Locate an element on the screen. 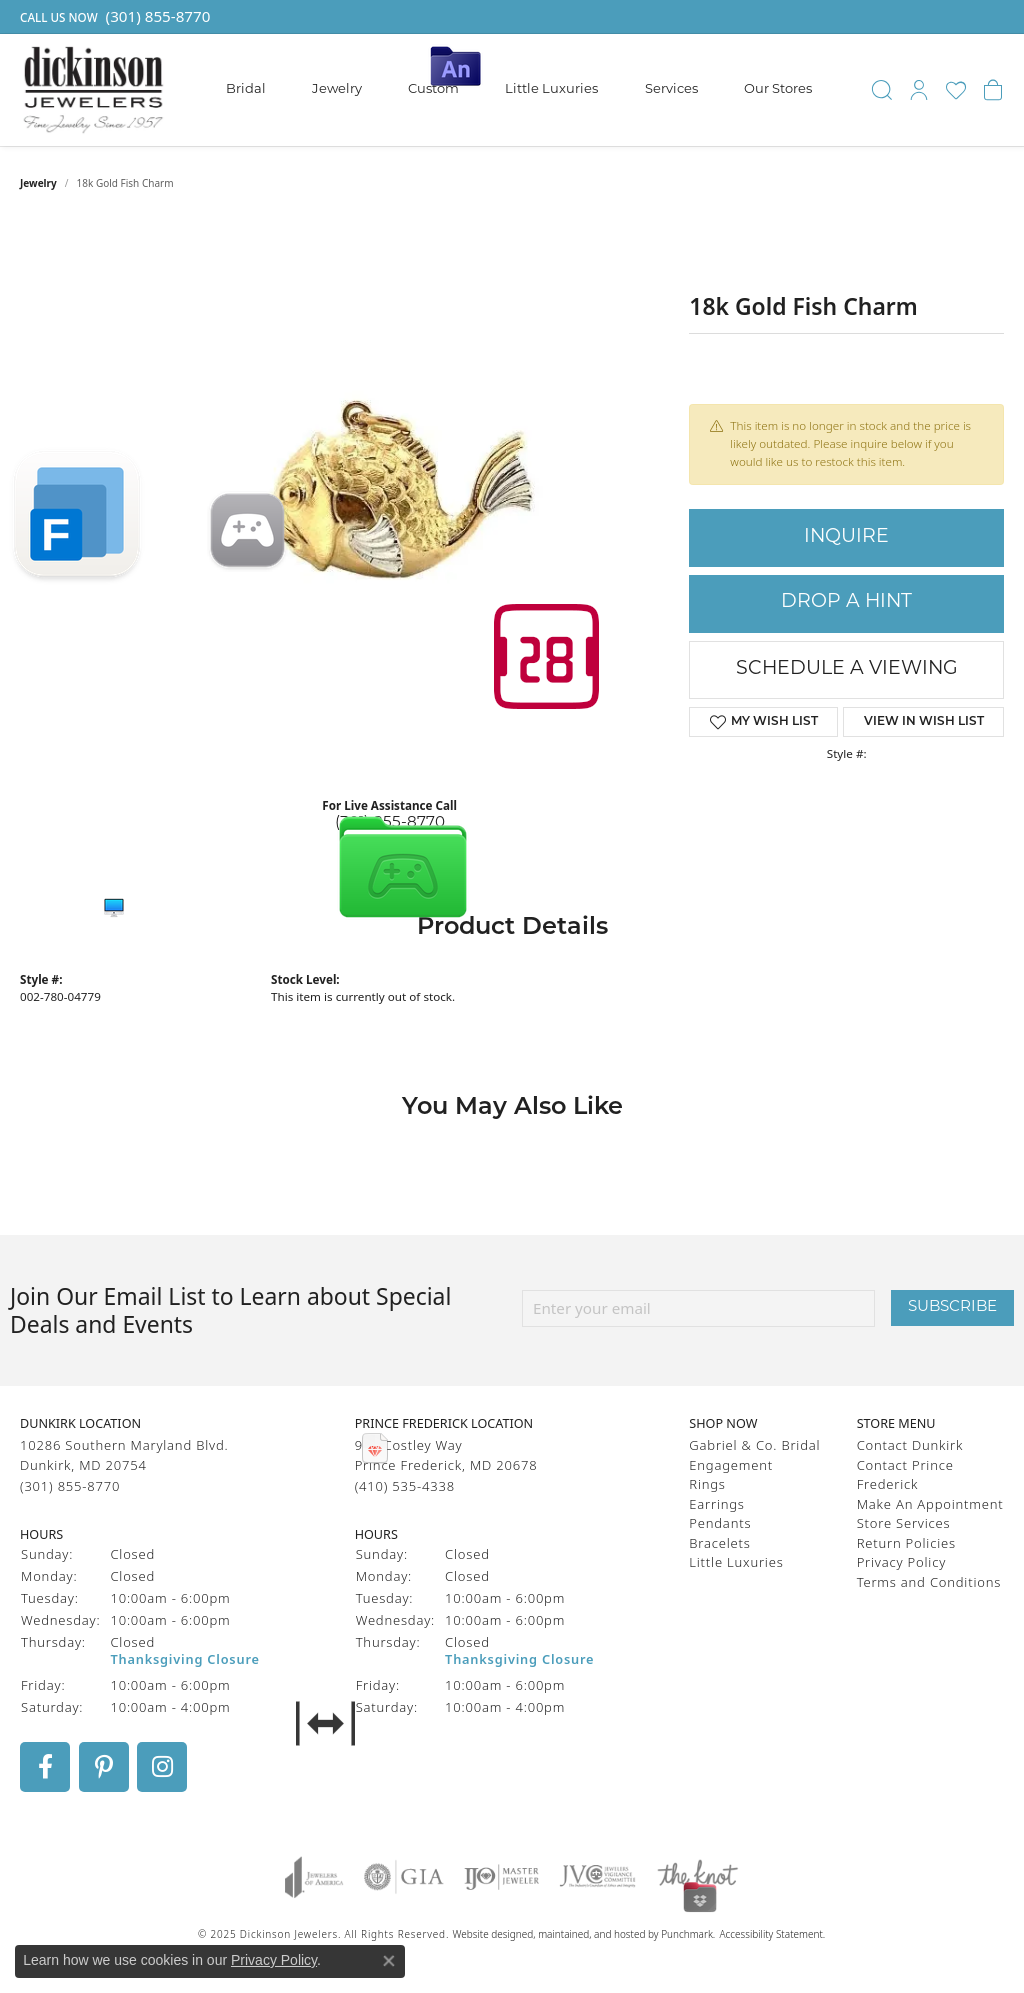  open your games folder is located at coordinates (403, 867).